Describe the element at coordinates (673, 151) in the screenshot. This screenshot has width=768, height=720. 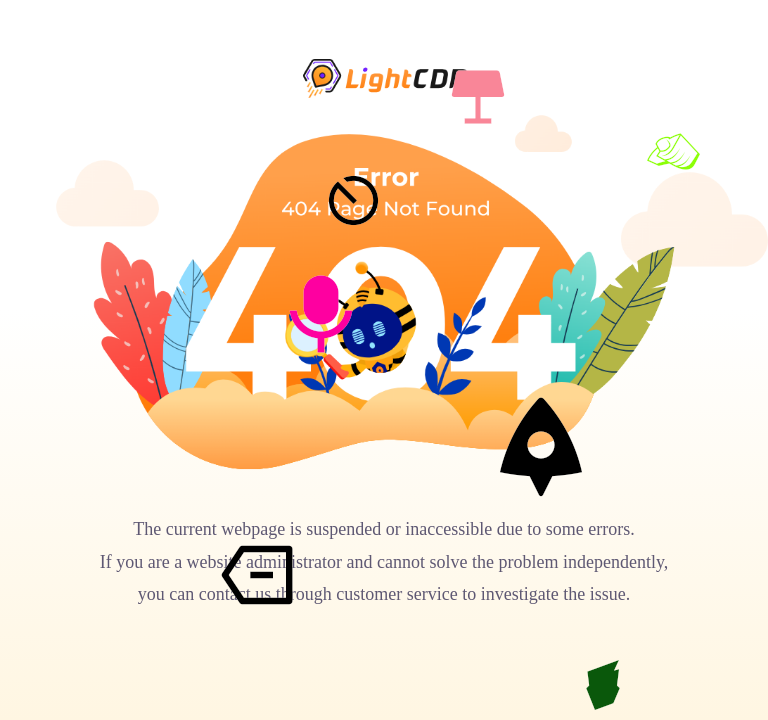
I see `lefthook git hooks manager logo` at that location.